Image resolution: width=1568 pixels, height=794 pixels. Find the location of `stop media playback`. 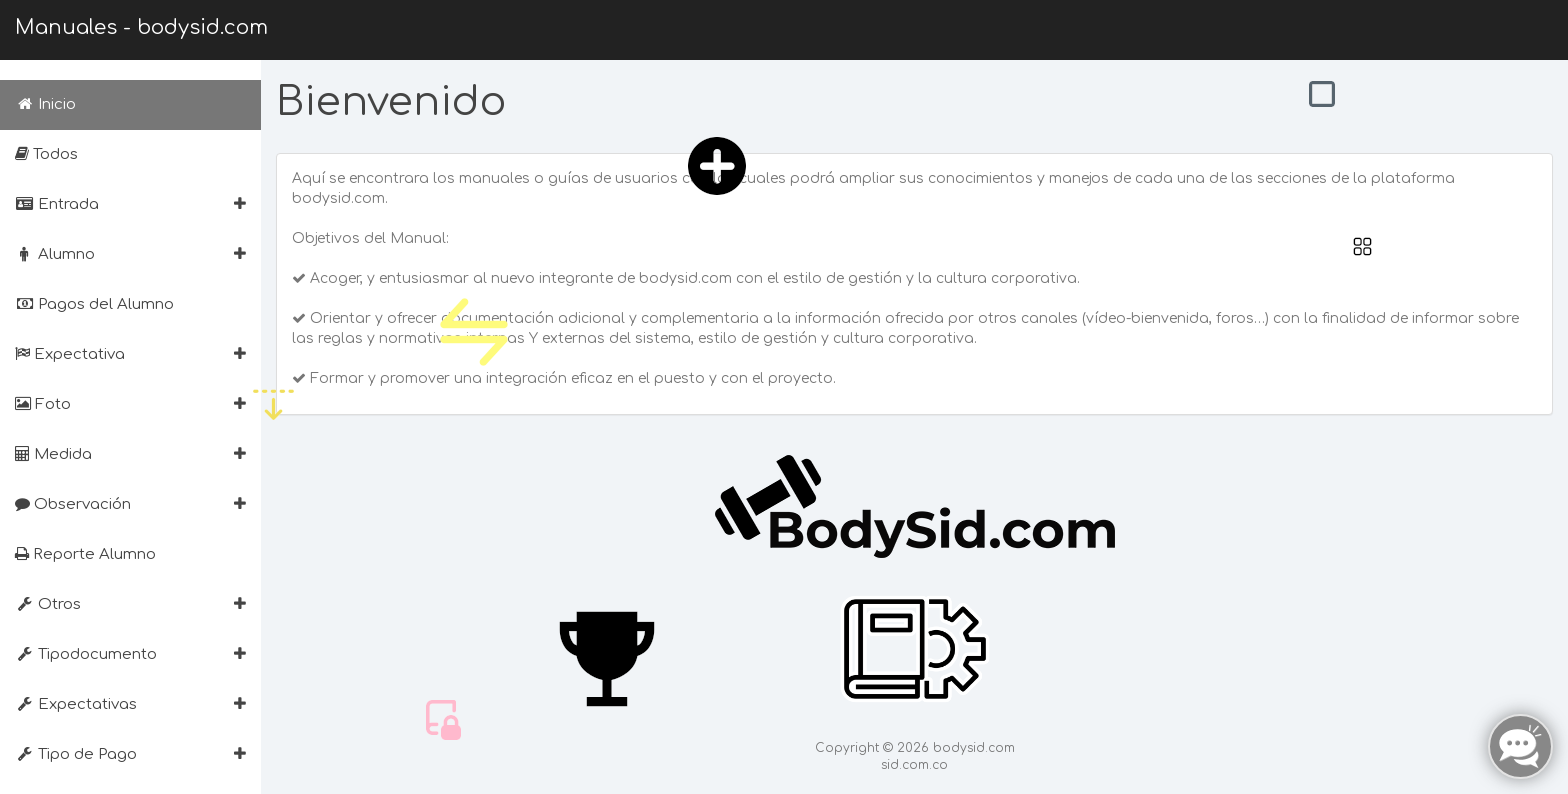

stop media playback is located at coordinates (1322, 94).